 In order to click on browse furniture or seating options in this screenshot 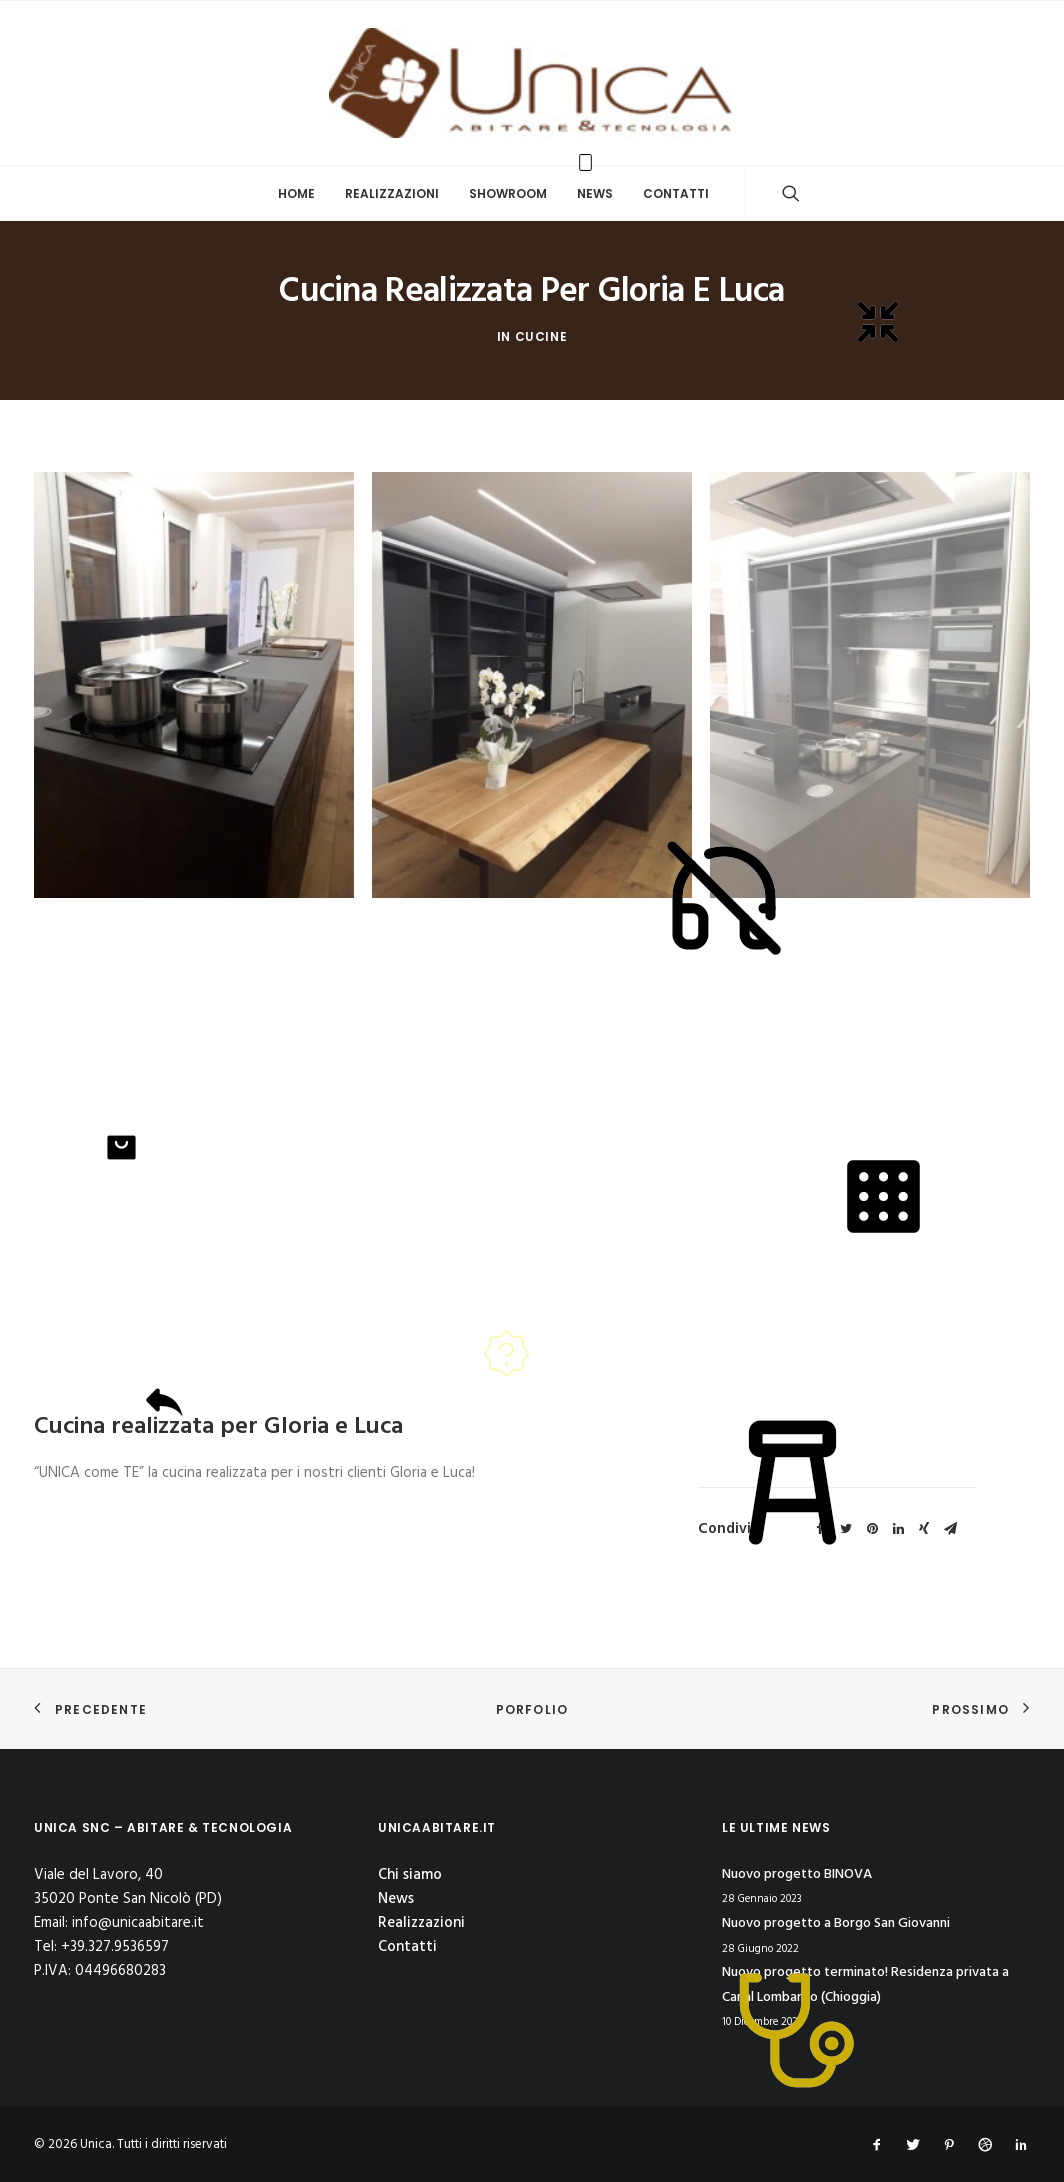, I will do `click(792, 1482)`.